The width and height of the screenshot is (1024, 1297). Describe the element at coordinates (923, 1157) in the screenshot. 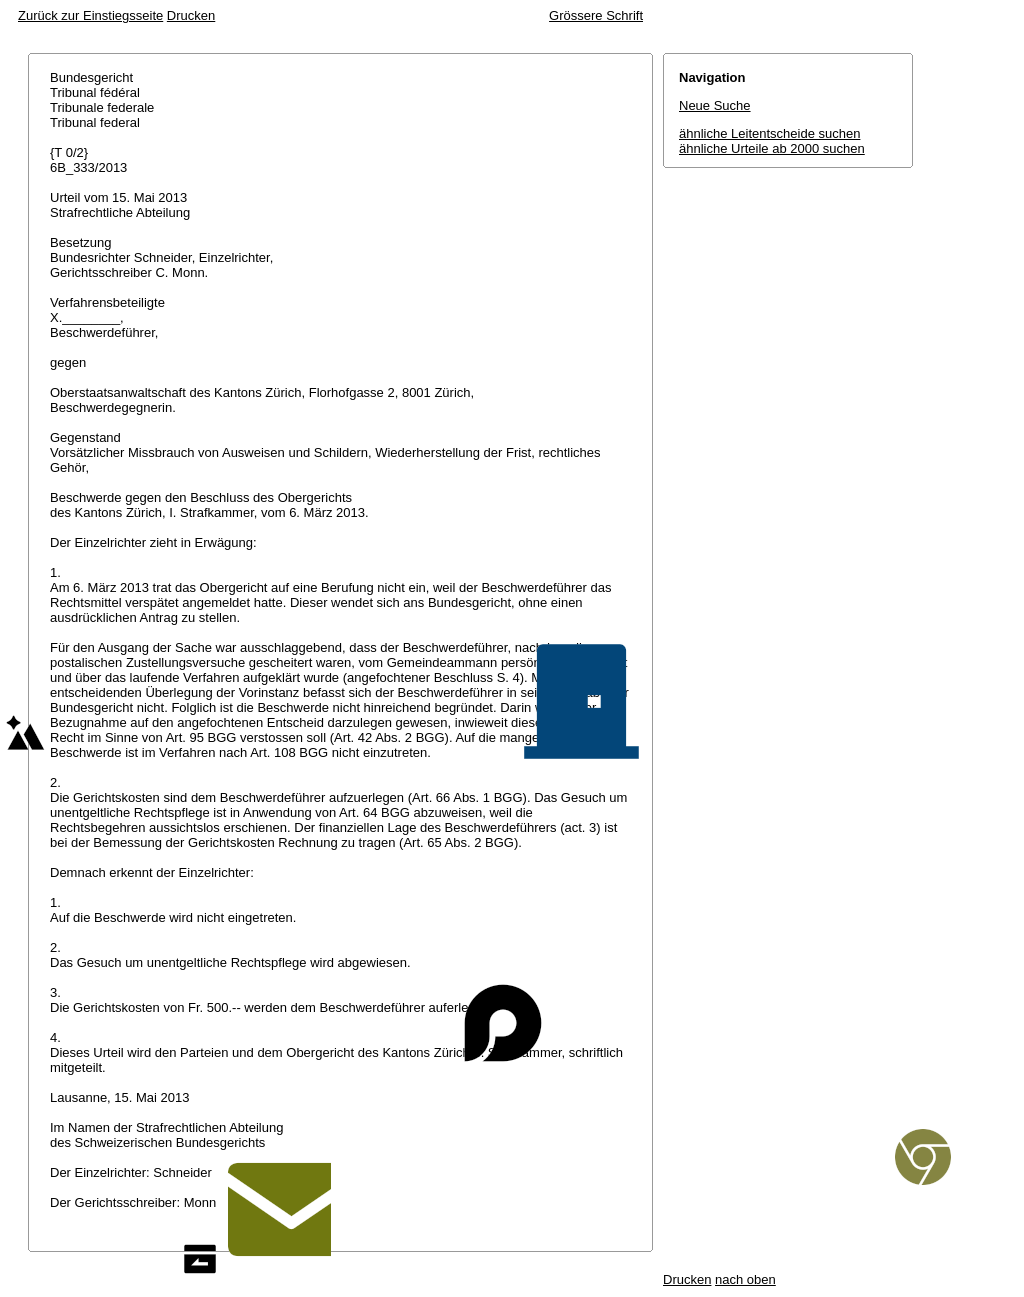

I see `open Google Chrome browser` at that location.